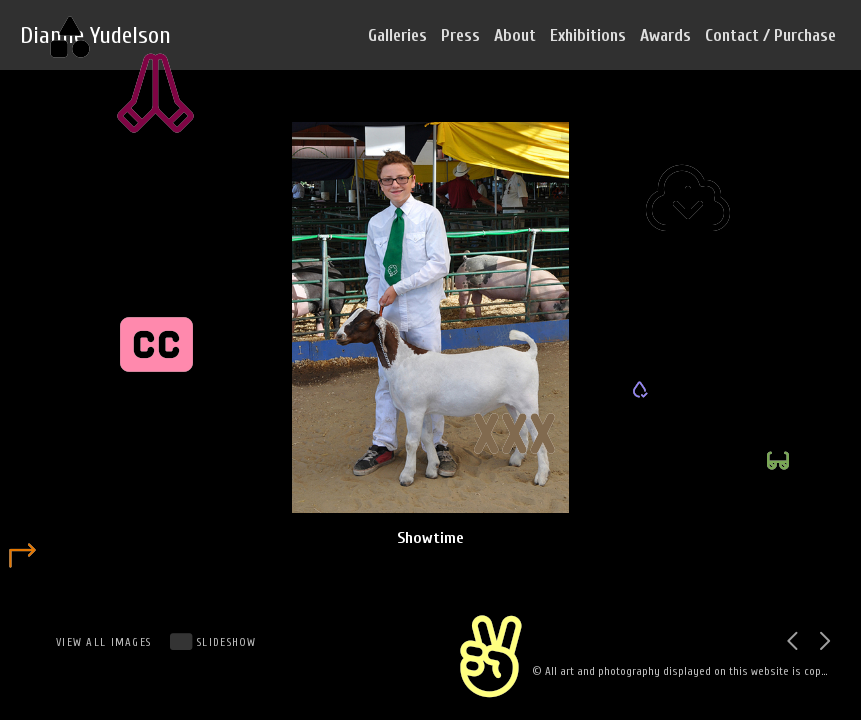  I want to click on access shape tools or drawing options, so click(70, 38).